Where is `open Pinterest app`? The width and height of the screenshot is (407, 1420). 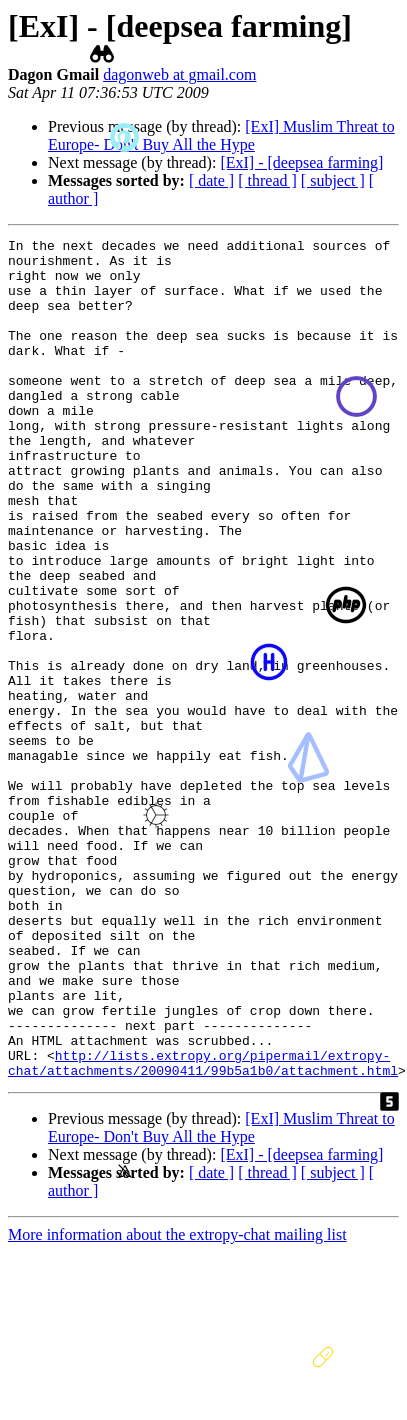
open Pinterest app is located at coordinates (124, 137).